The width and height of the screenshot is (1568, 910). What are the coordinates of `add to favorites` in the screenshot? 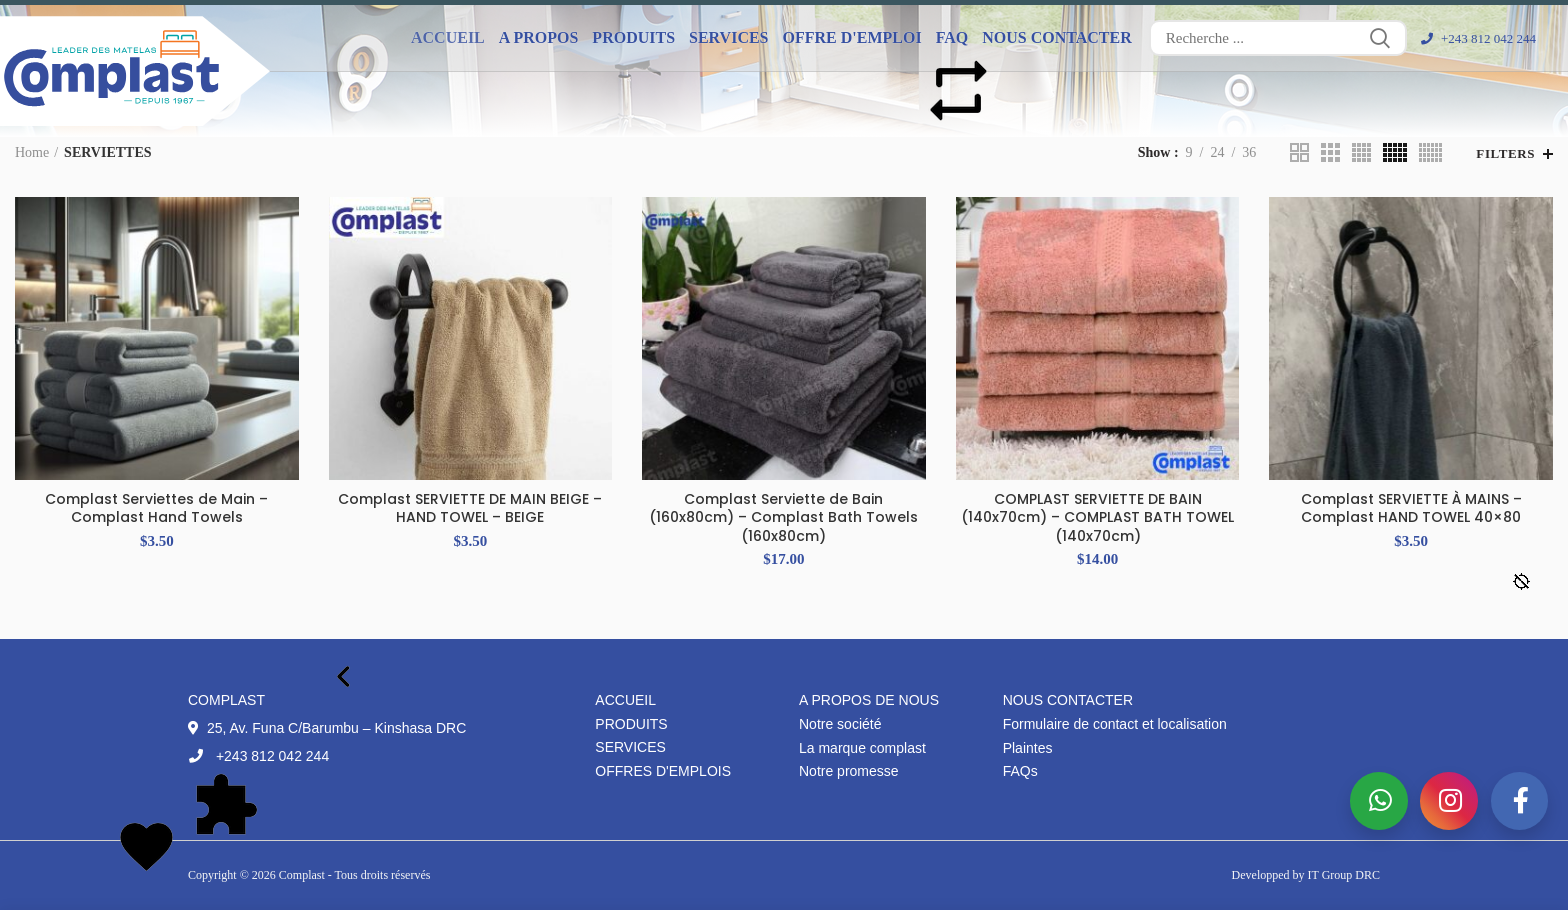 It's located at (146, 846).